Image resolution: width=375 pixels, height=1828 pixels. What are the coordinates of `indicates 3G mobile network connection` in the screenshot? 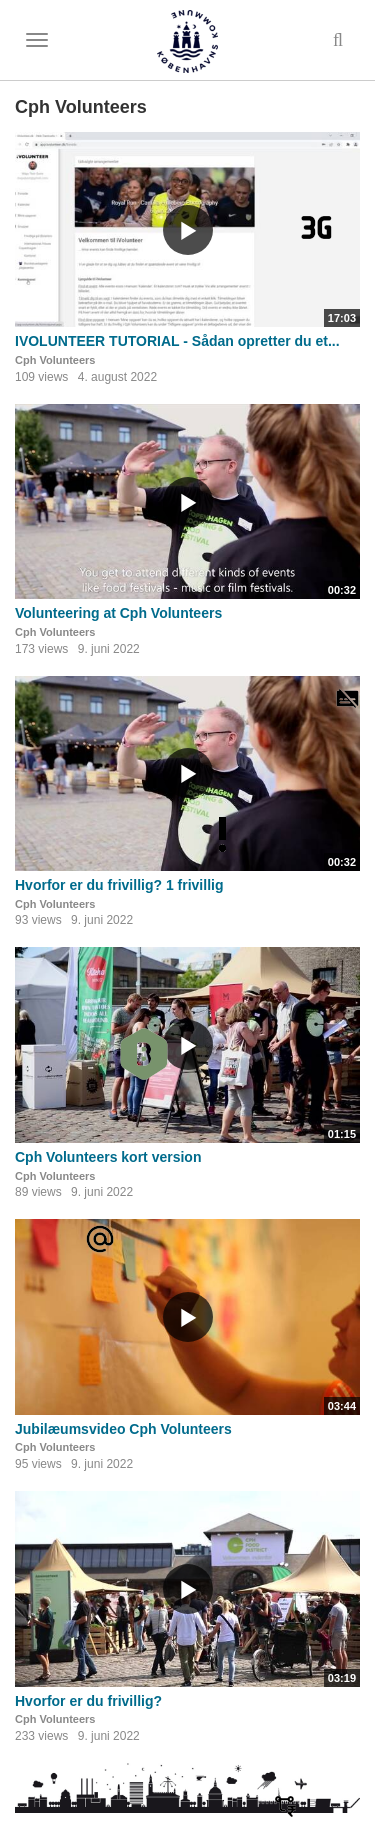 It's located at (317, 227).